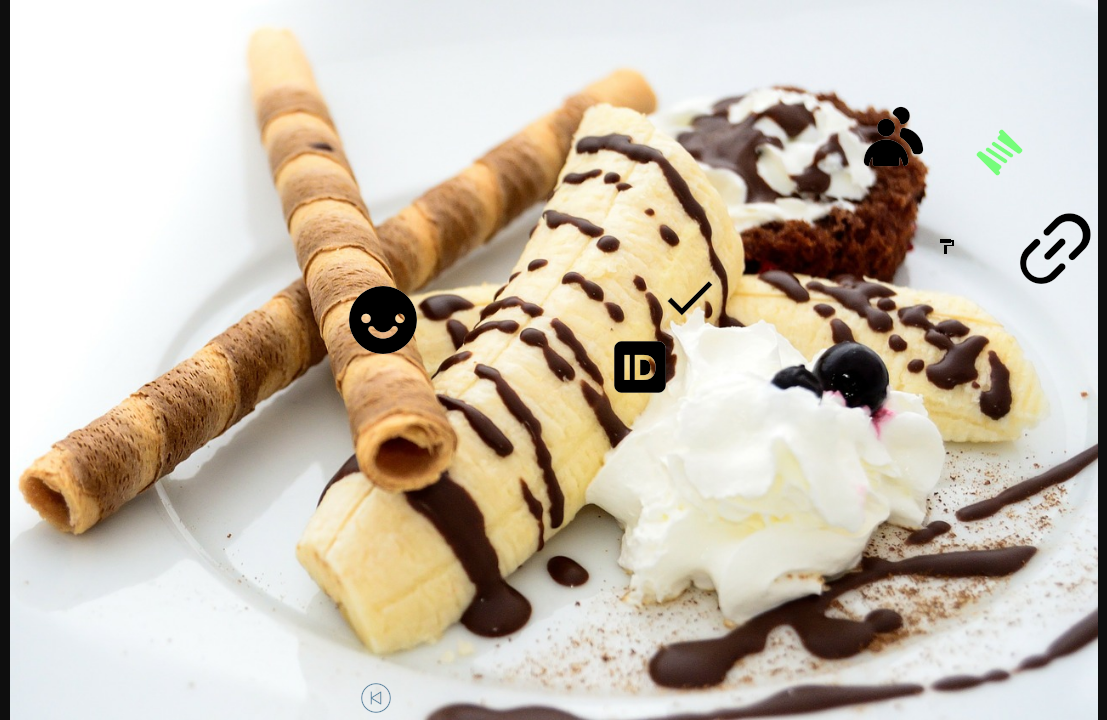 Image resolution: width=1107 pixels, height=720 pixels. I want to click on copy or share a link, so click(1054, 249).